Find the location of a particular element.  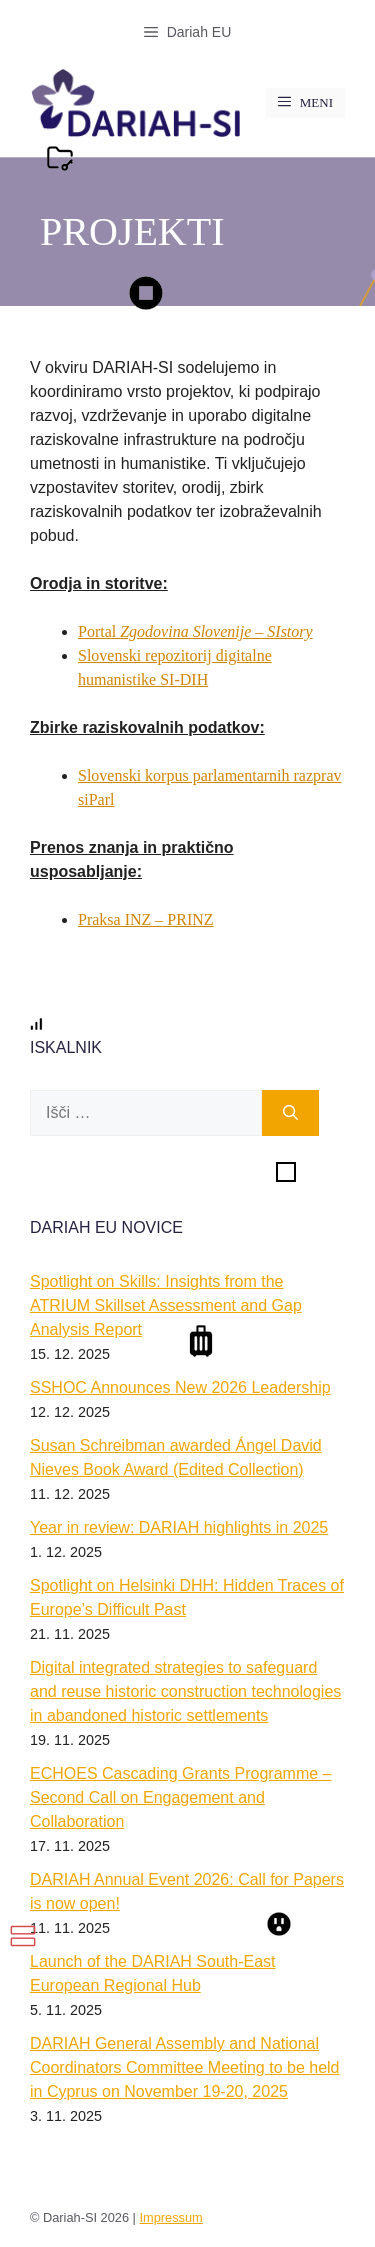

access encrypted or password-protected folder is located at coordinates (60, 158).